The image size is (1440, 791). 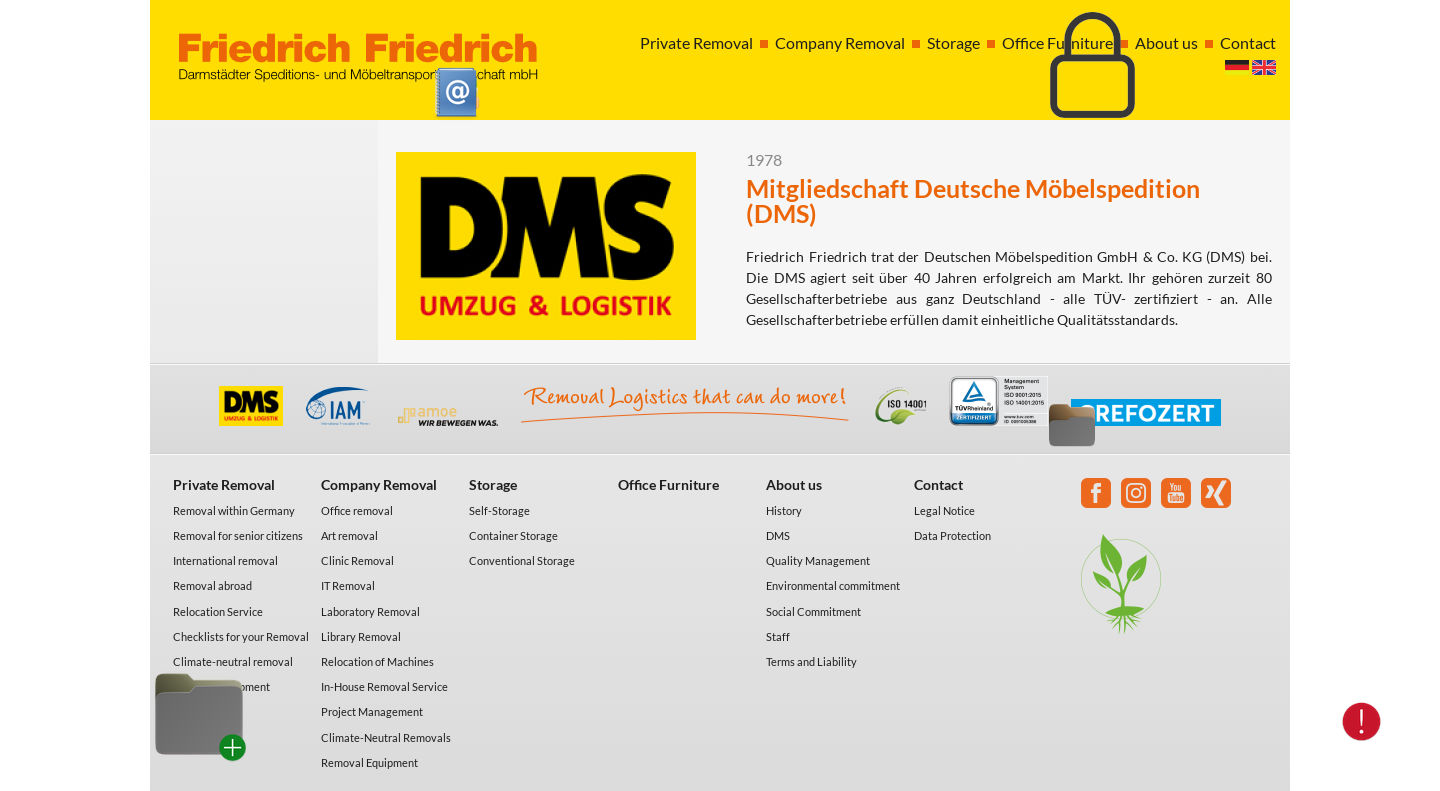 What do you see at coordinates (1072, 425) in the screenshot?
I see `indicates a folder is ready to accept dragged items` at bounding box center [1072, 425].